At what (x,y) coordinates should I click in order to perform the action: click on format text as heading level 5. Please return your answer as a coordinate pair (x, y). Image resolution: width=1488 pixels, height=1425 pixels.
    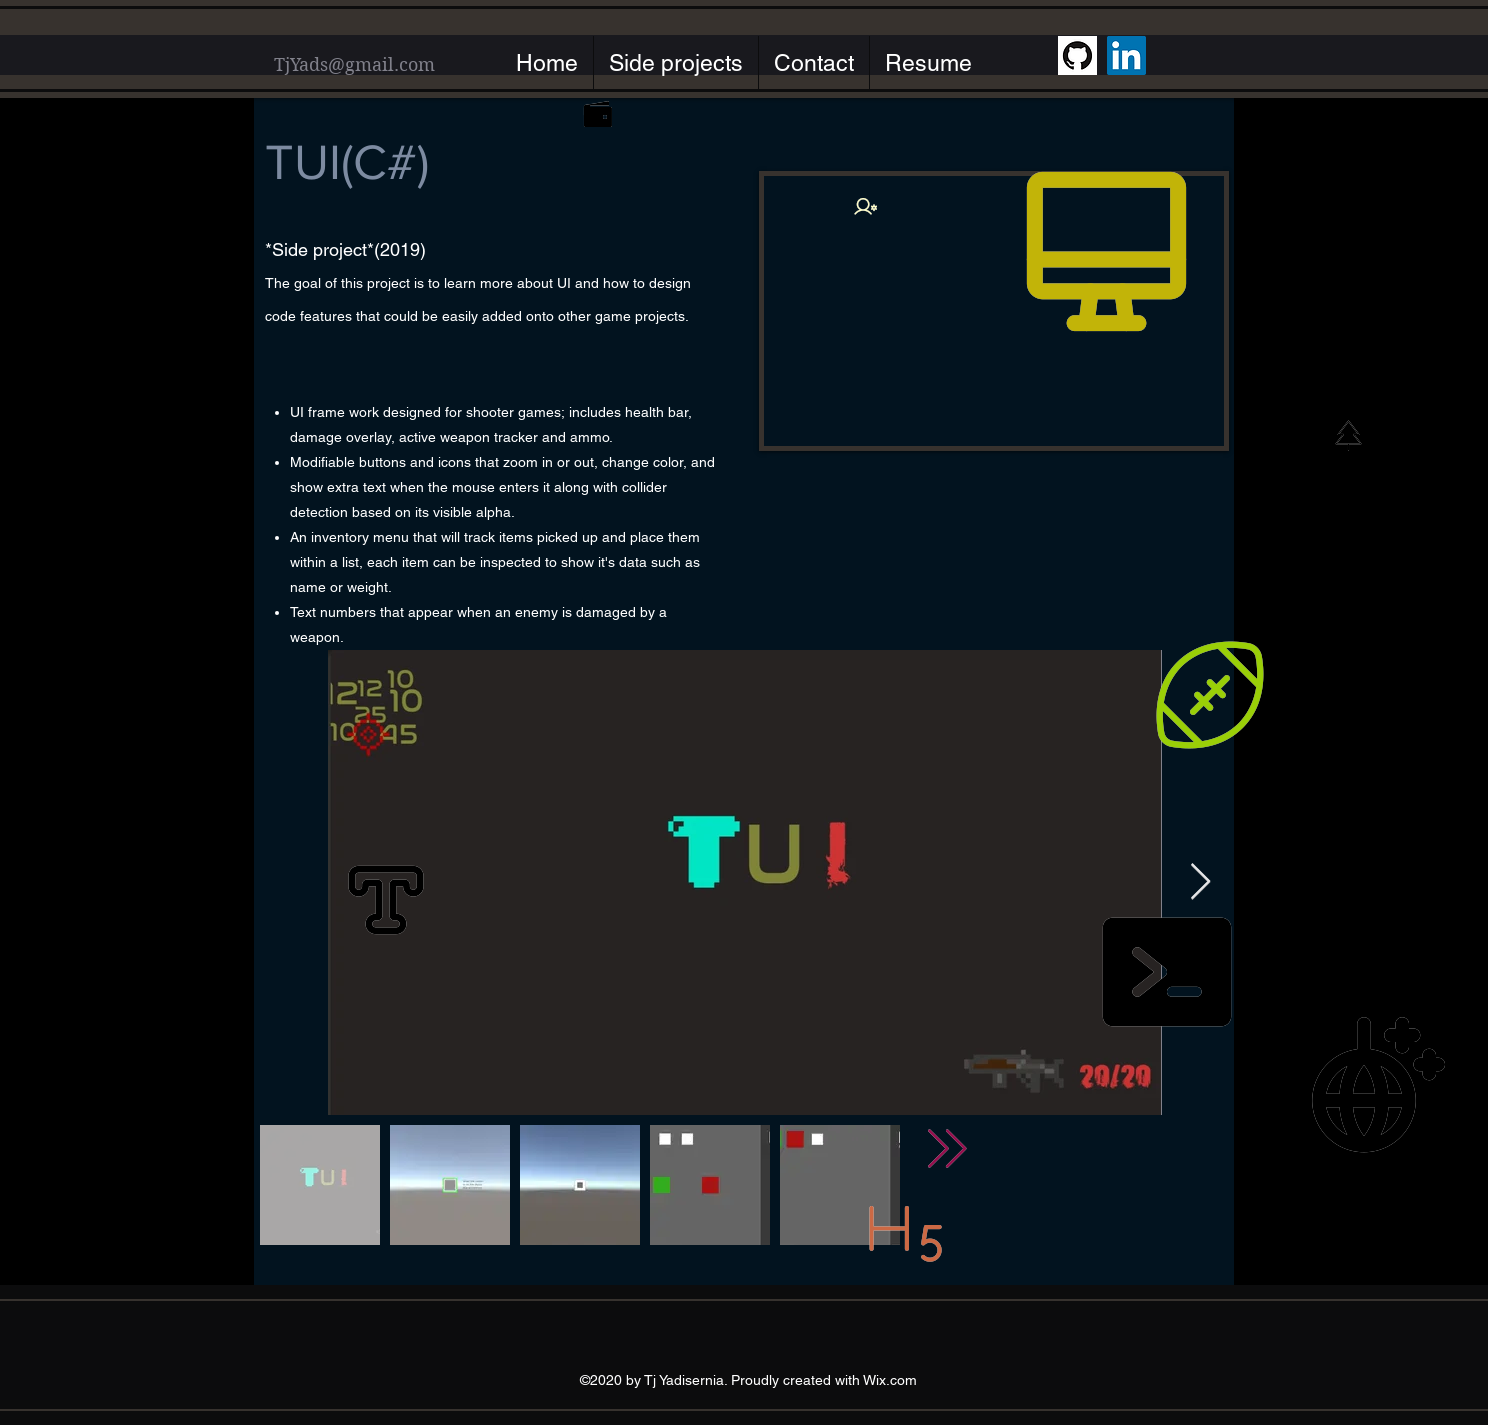
    Looking at the image, I should click on (901, 1232).